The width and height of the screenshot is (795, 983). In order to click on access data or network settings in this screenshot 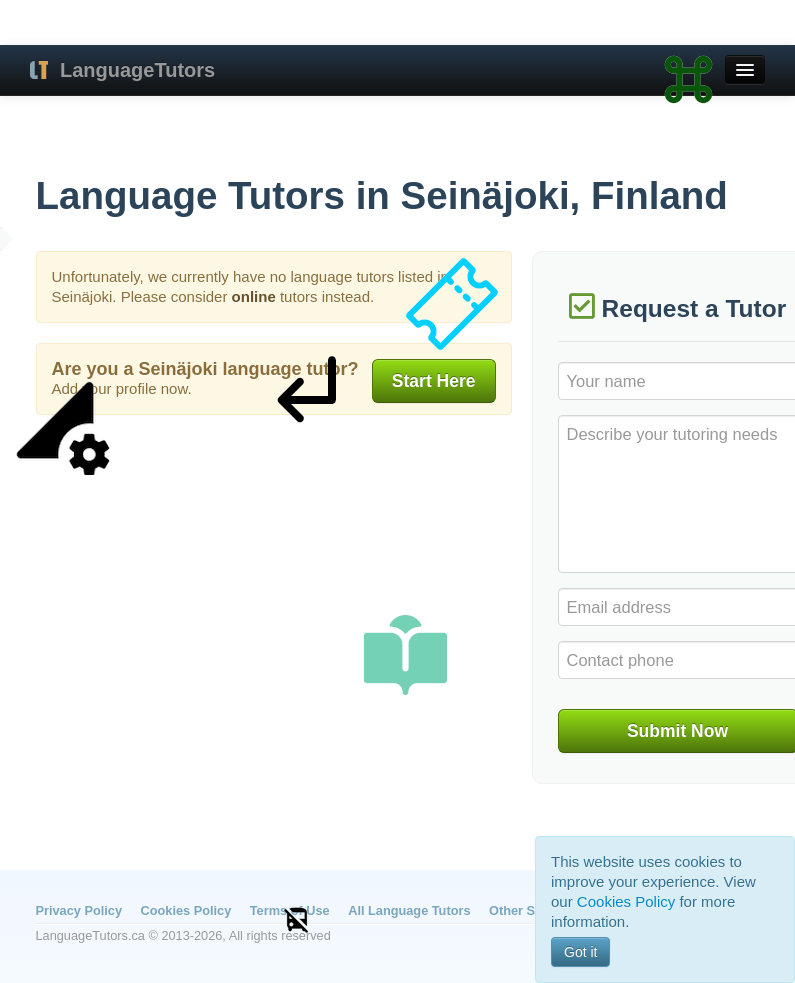, I will do `click(60, 425)`.